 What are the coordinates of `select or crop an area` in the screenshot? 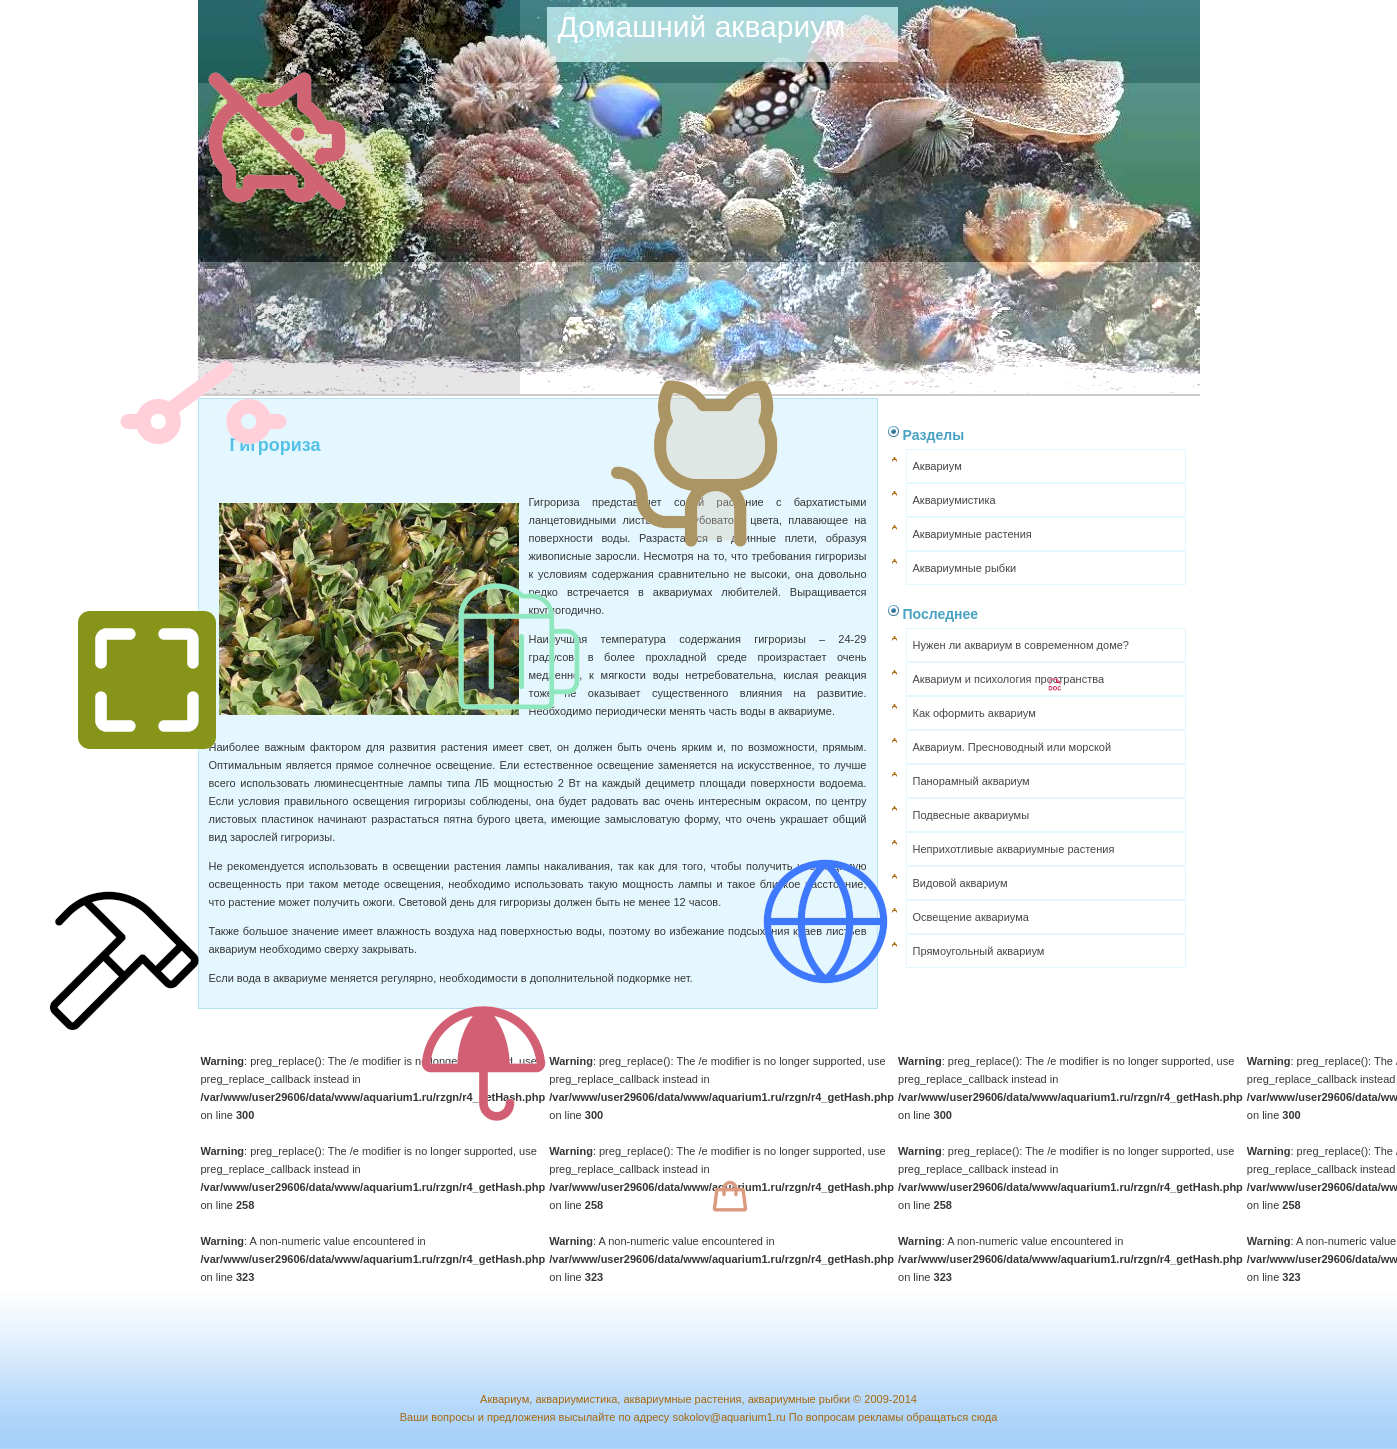 It's located at (147, 680).